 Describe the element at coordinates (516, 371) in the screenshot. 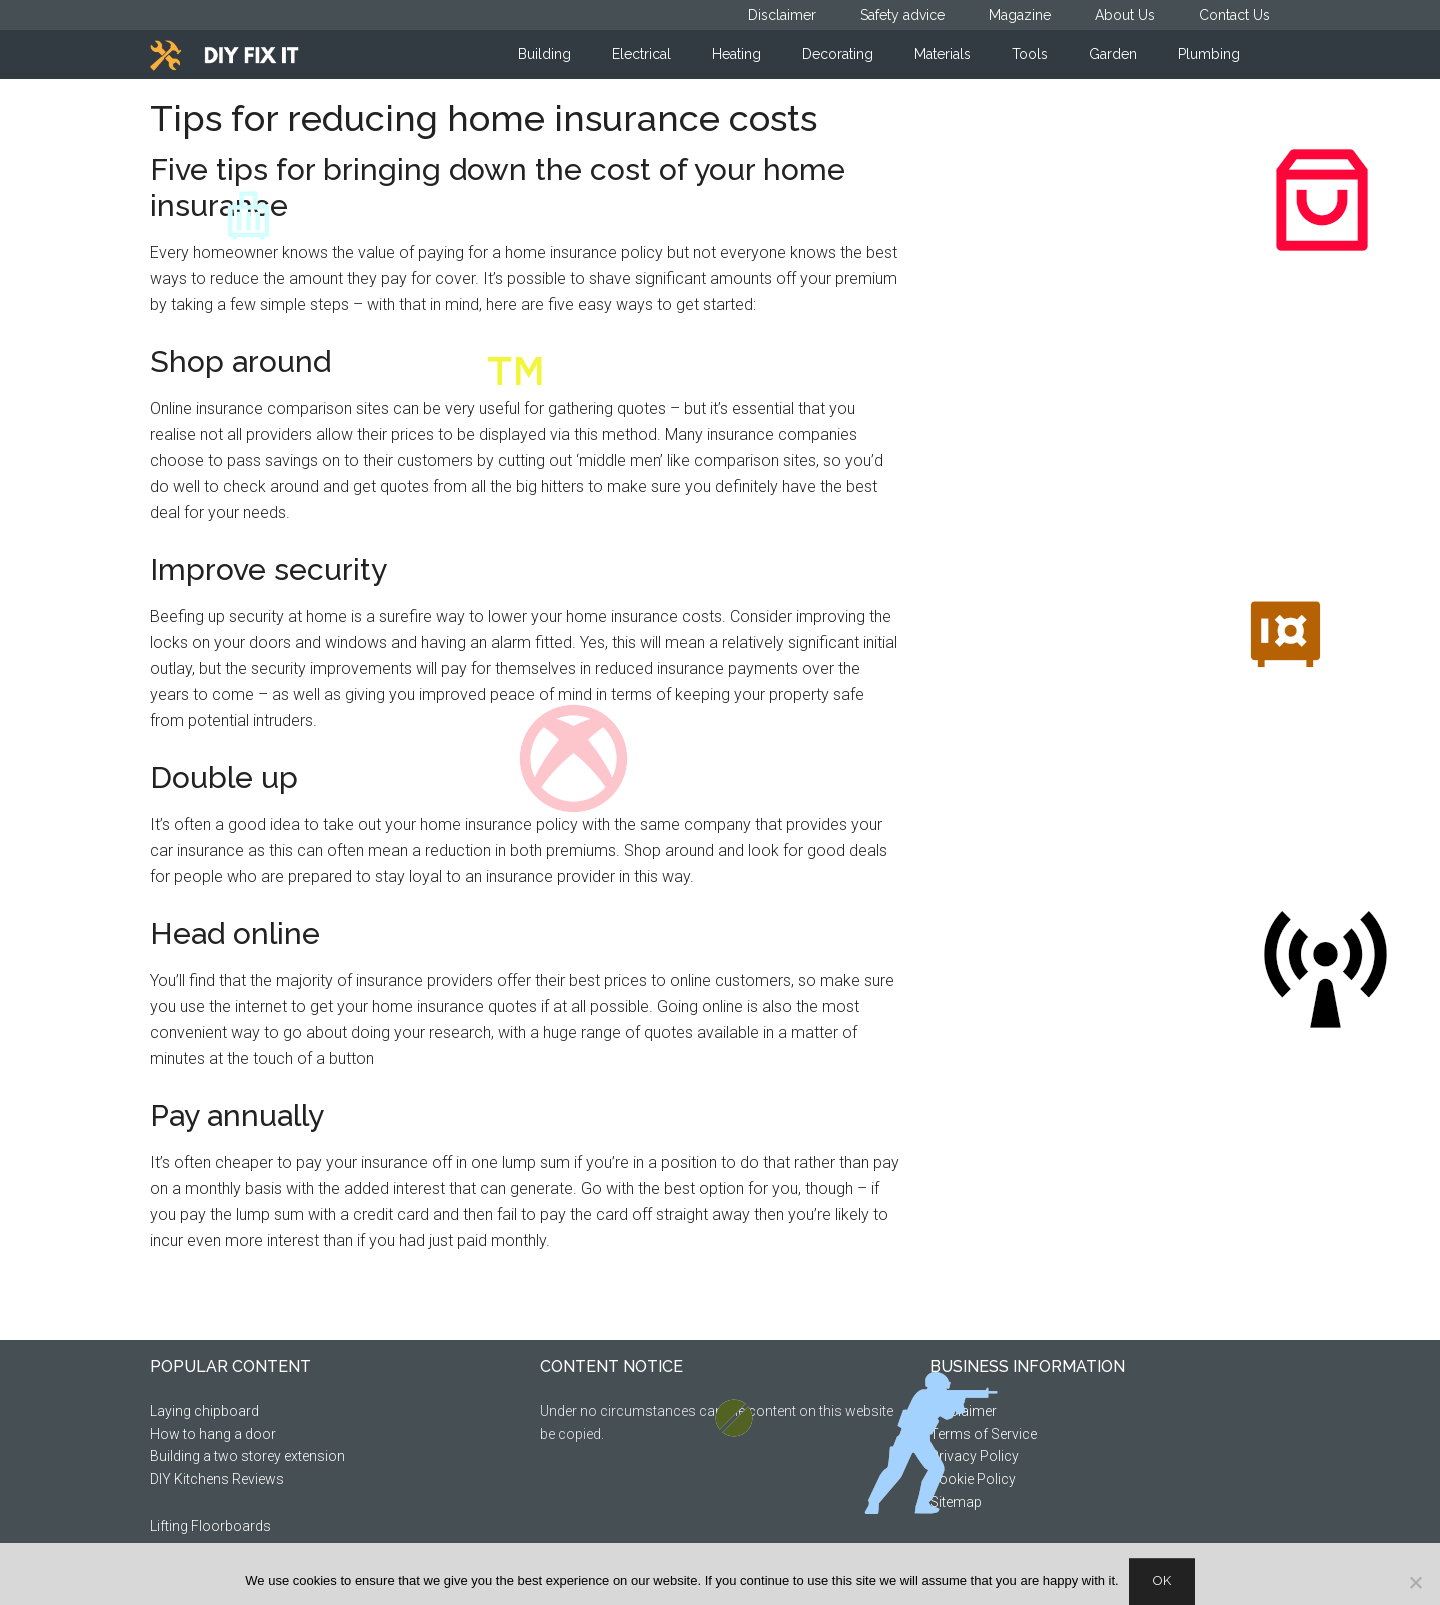

I see `indicates trademarked content or branding` at that location.